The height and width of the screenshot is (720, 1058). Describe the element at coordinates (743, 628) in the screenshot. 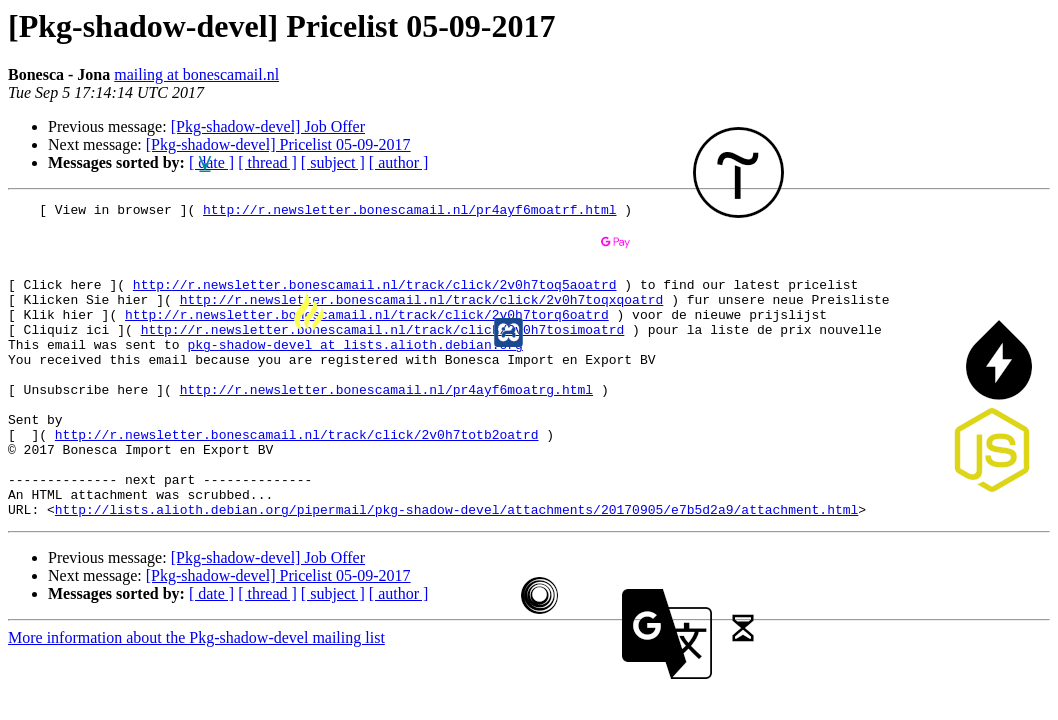

I see `indicates a process is in progress or loading` at that location.